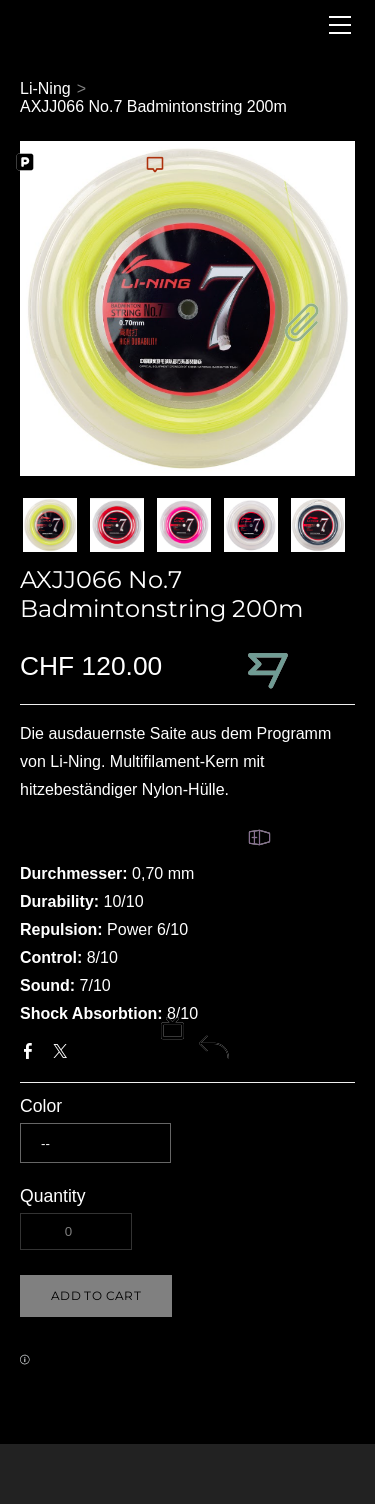 The height and width of the screenshot is (1504, 375). What do you see at coordinates (172, 1029) in the screenshot?
I see `access TV or video streaming features` at bounding box center [172, 1029].